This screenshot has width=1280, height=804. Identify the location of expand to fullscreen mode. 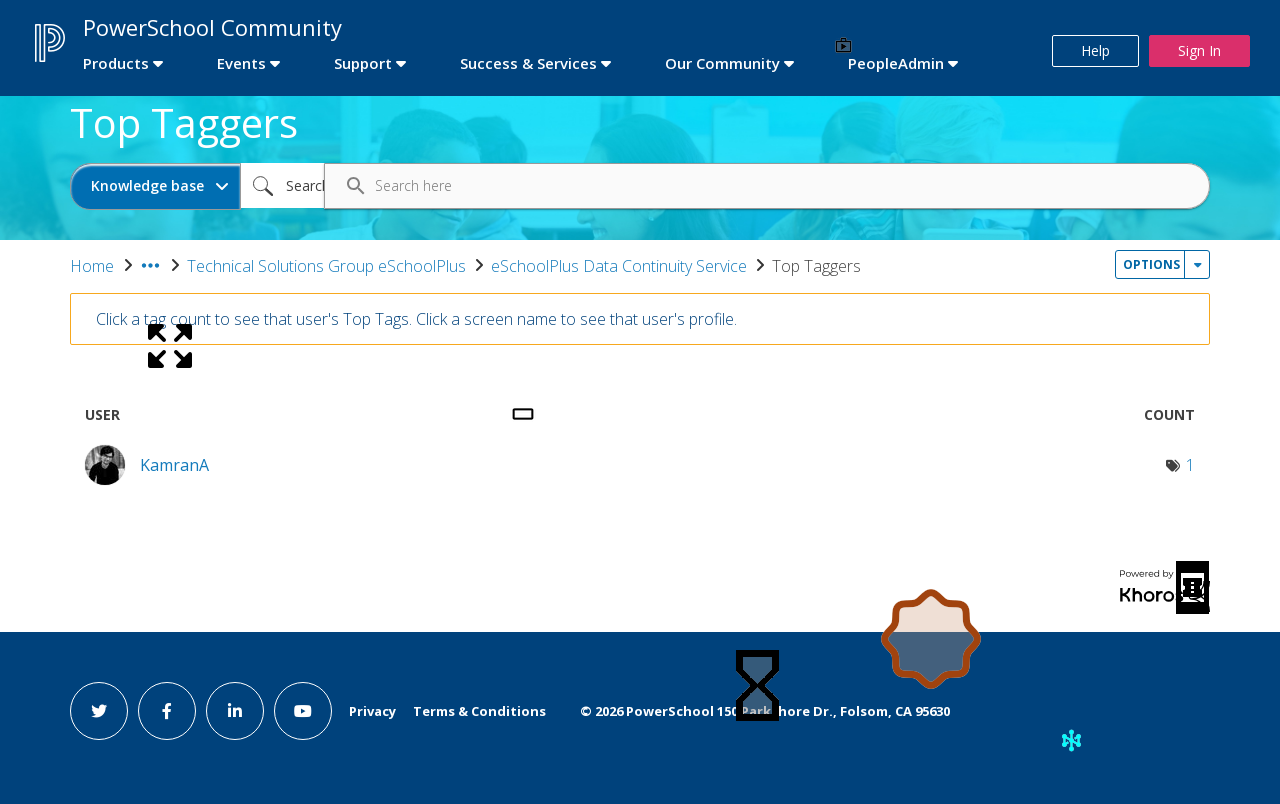
(170, 346).